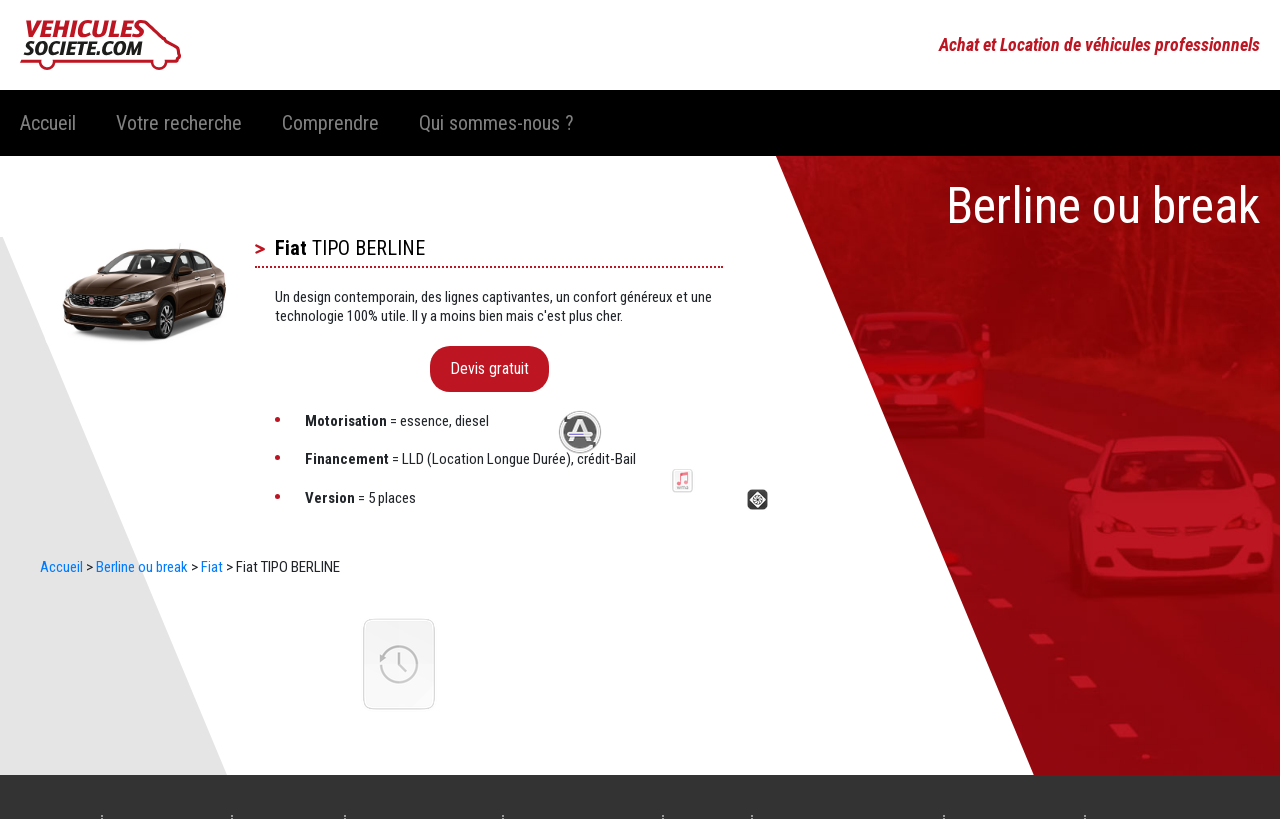 This screenshot has width=1280, height=819. What do you see at coordinates (399, 664) in the screenshot?
I see `a deleted or trashed file` at bounding box center [399, 664].